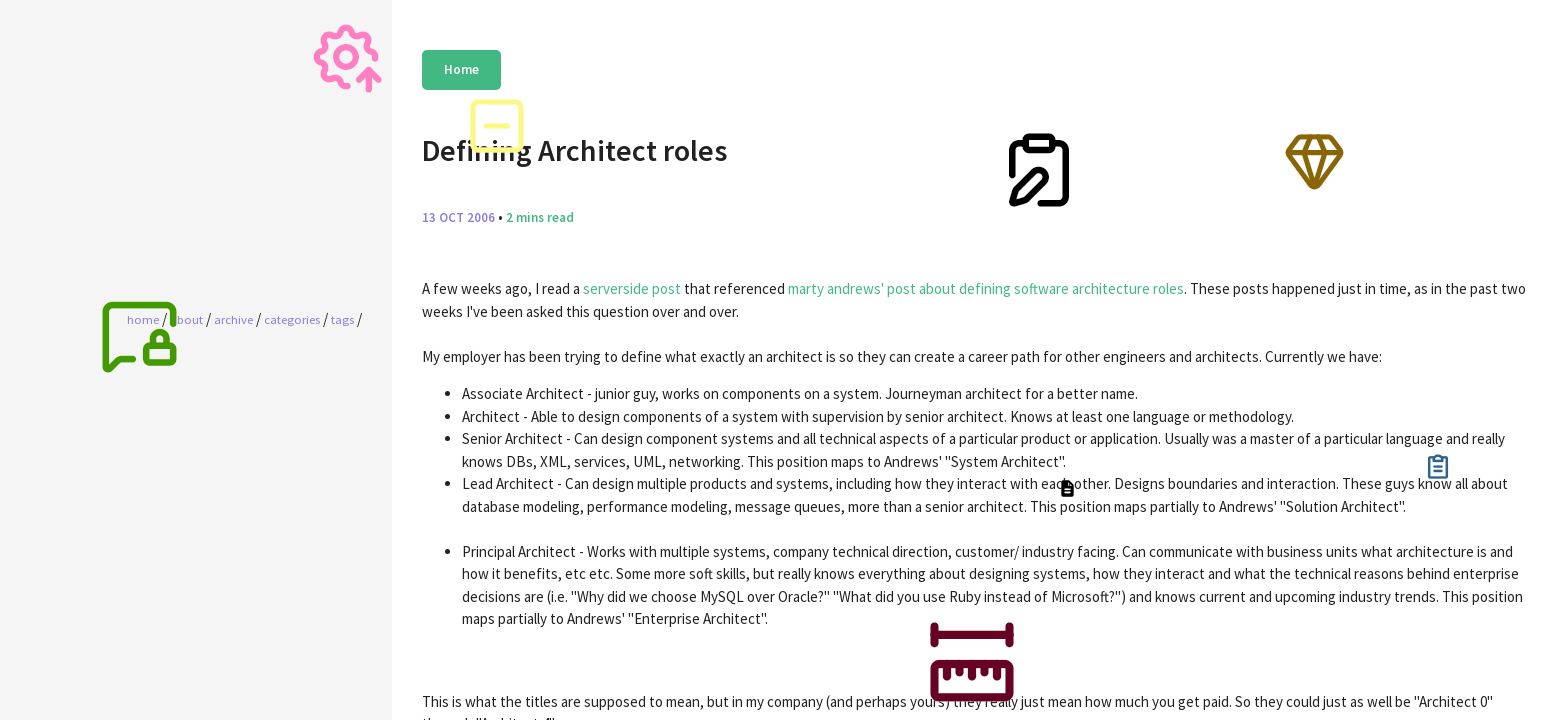 This screenshot has height=720, width=1568. I want to click on view document details, so click(1067, 488).